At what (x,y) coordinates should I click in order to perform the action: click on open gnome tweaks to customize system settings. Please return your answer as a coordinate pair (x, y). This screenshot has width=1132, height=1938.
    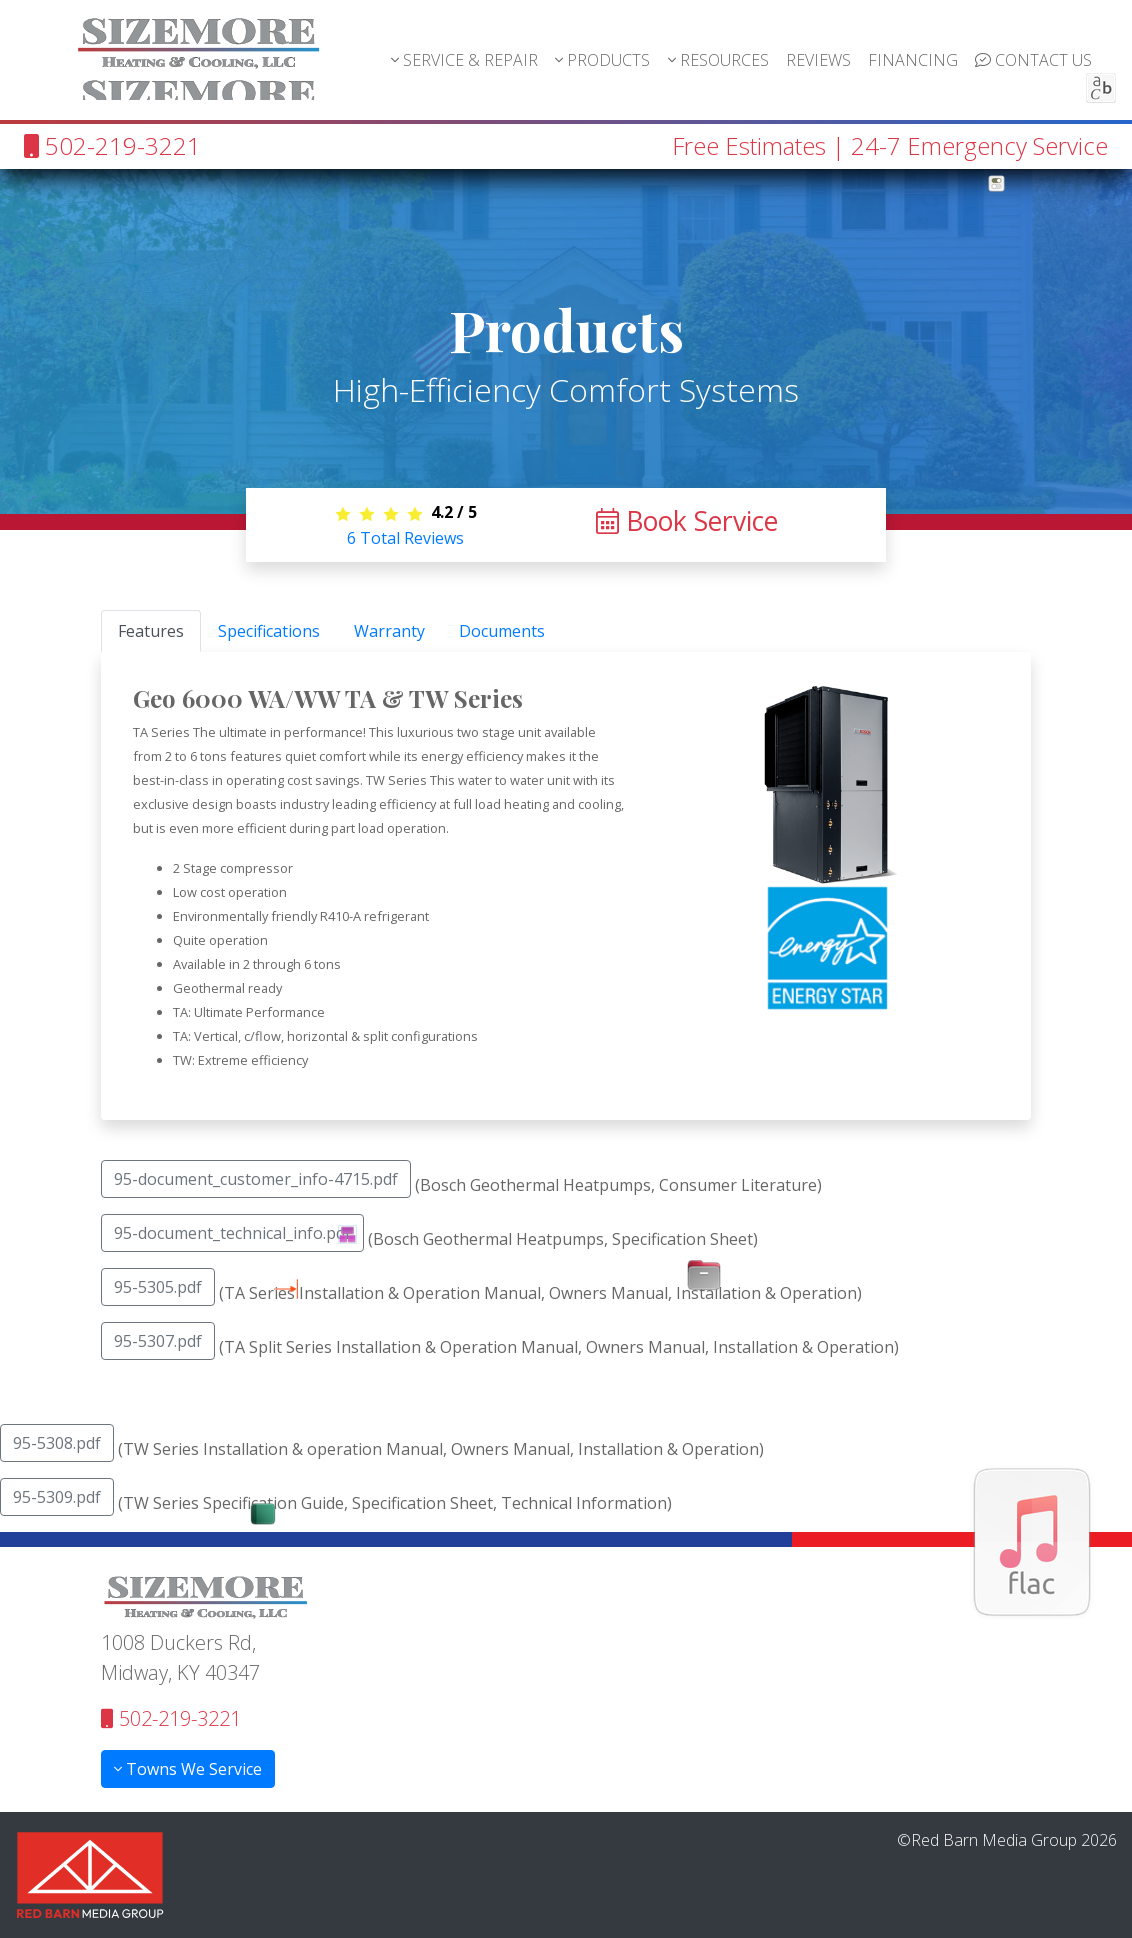
    Looking at the image, I should click on (996, 183).